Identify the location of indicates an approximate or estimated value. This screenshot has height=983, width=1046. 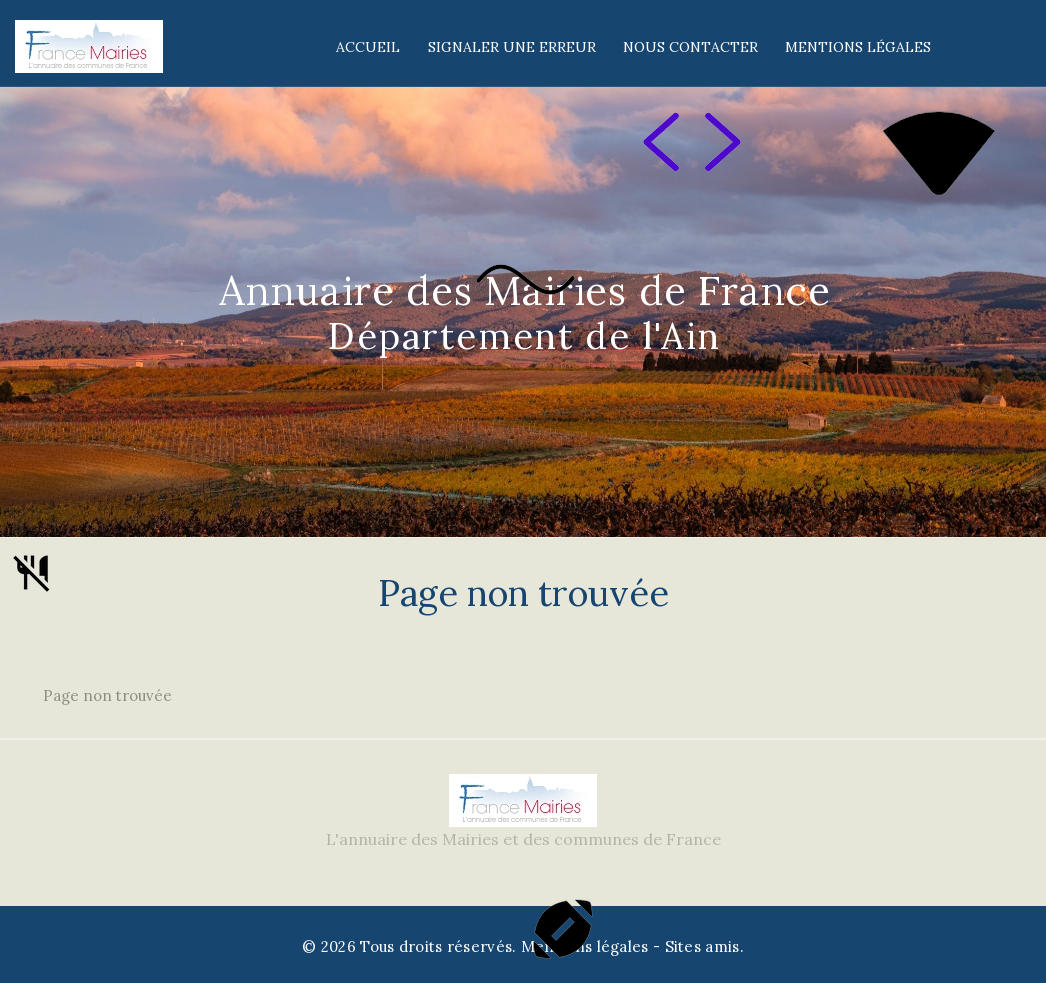
(525, 279).